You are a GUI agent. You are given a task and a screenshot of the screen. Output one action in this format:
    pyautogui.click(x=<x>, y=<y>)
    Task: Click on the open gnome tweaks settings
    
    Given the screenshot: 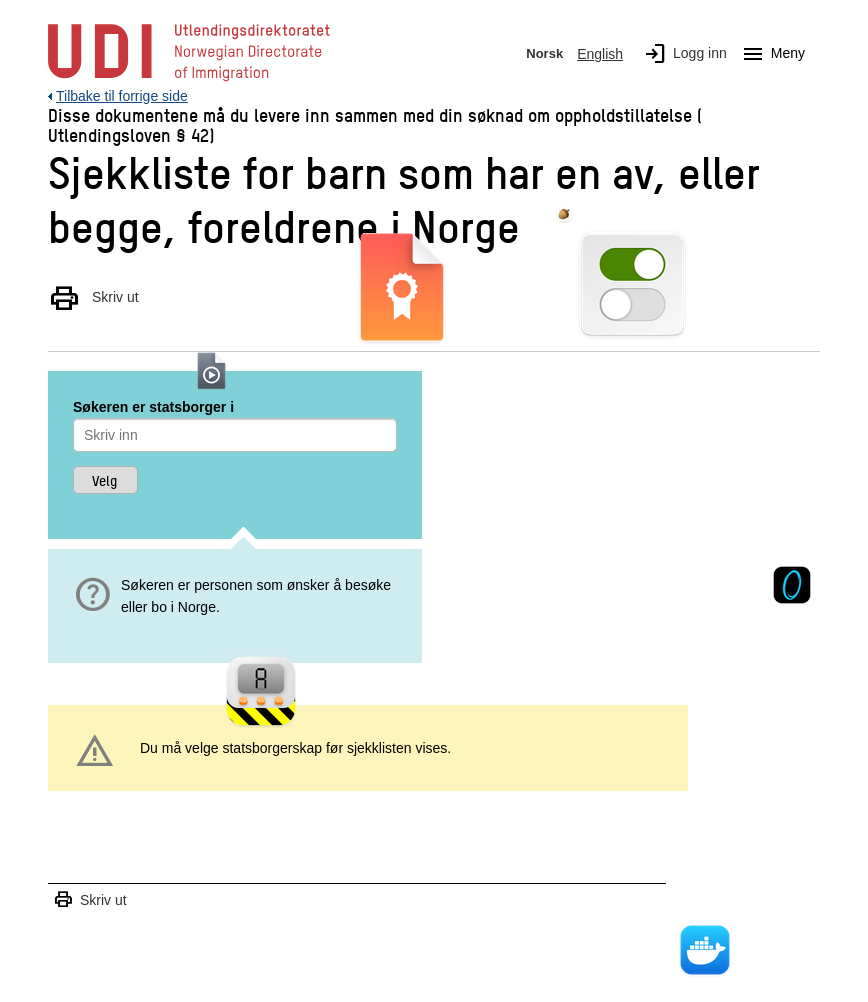 What is the action you would take?
    pyautogui.click(x=632, y=284)
    